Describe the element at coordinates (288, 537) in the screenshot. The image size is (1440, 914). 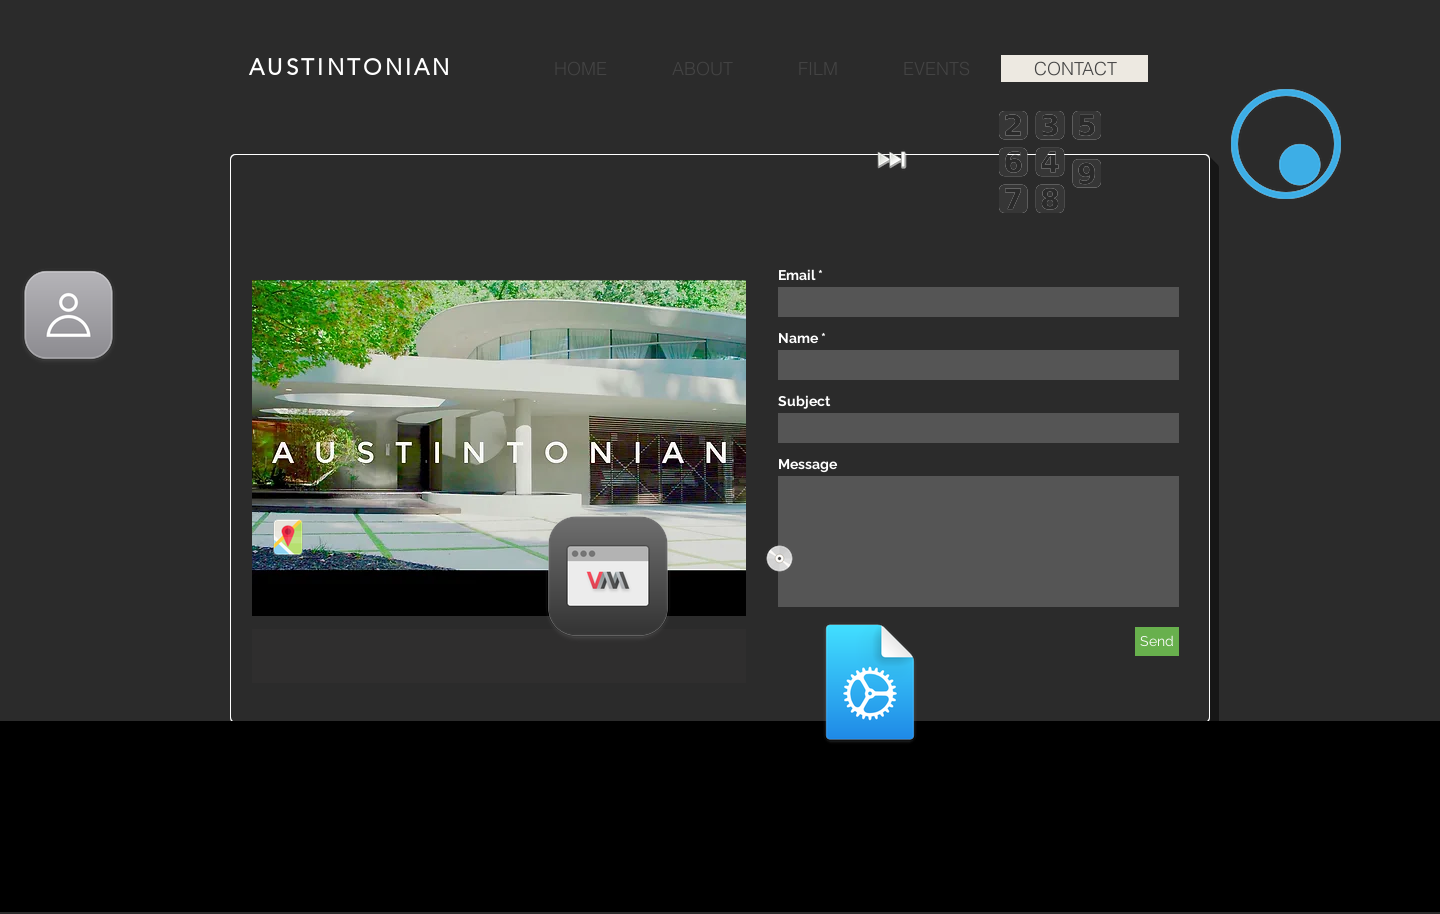
I see `geo+json file containing geographic data` at that location.